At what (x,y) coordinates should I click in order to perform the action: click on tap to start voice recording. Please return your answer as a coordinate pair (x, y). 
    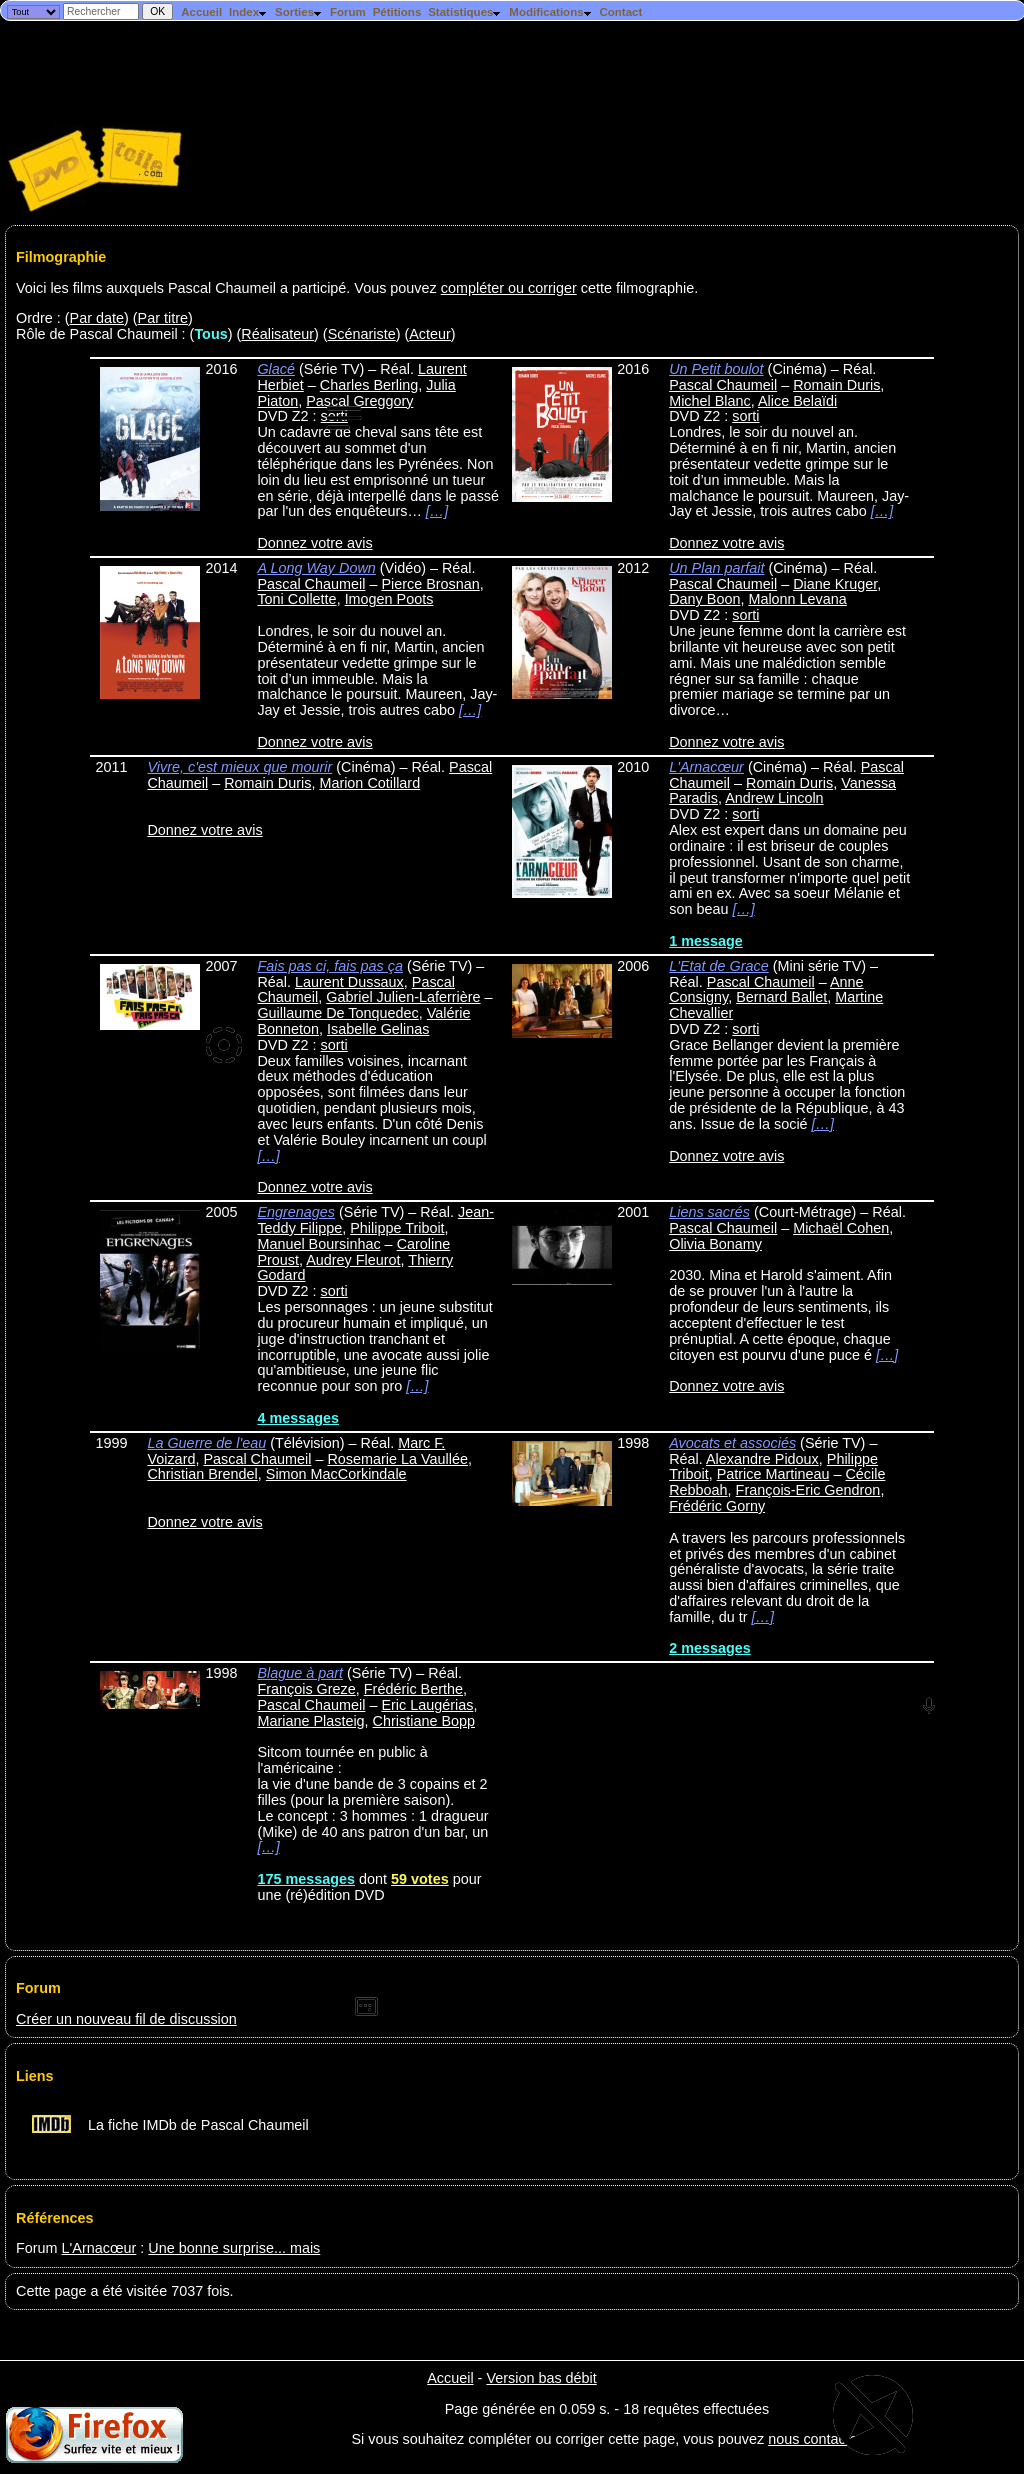
    Looking at the image, I should click on (929, 1706).